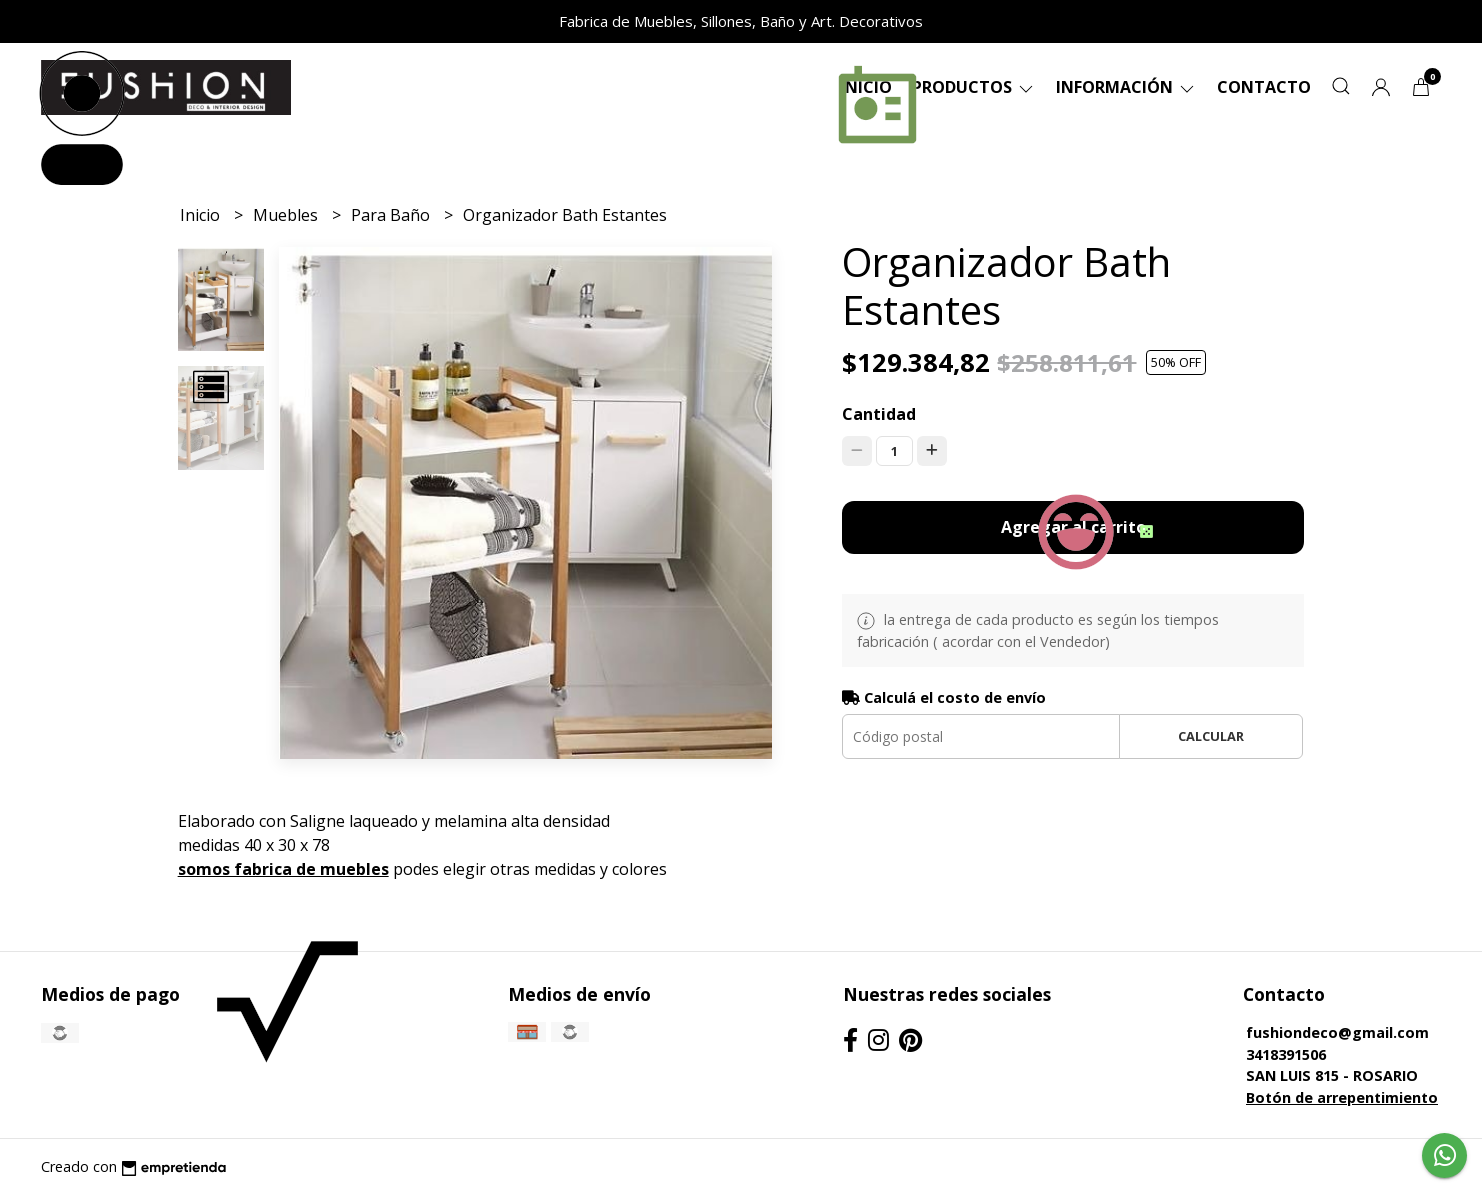 The width and height of the screenshot is (1482, 1193). What do you see at coordinates (287, 997) in the screenshot?
I see `access square root or radical function in calculator` at bounding box center [287, 997].